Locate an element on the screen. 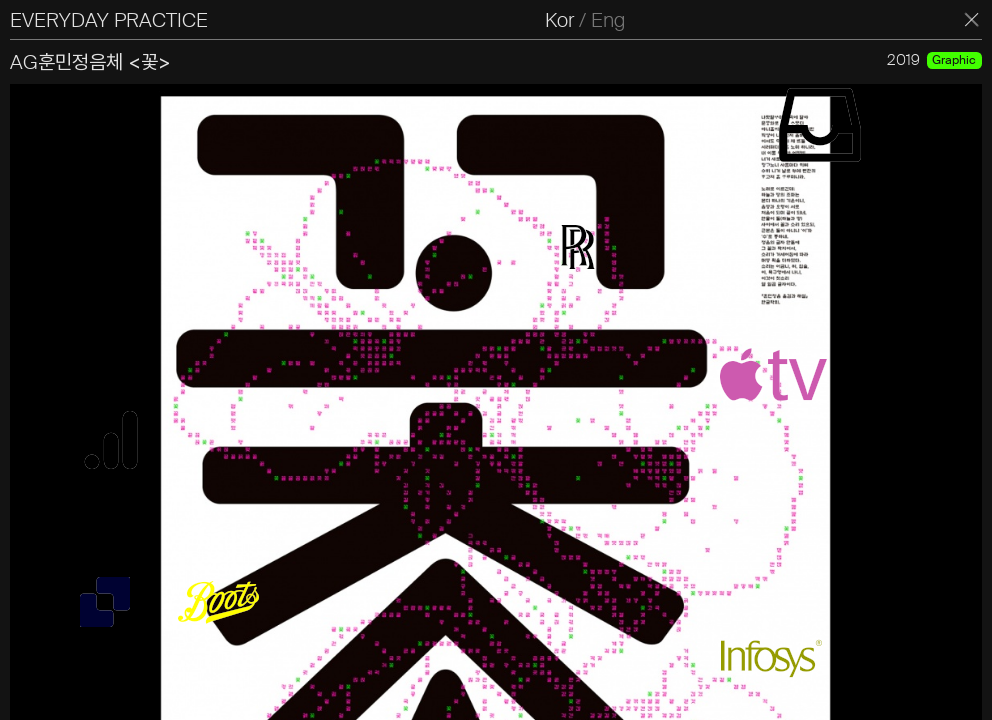  open the Boots pharmacy app is located at coordinates (218, 602).